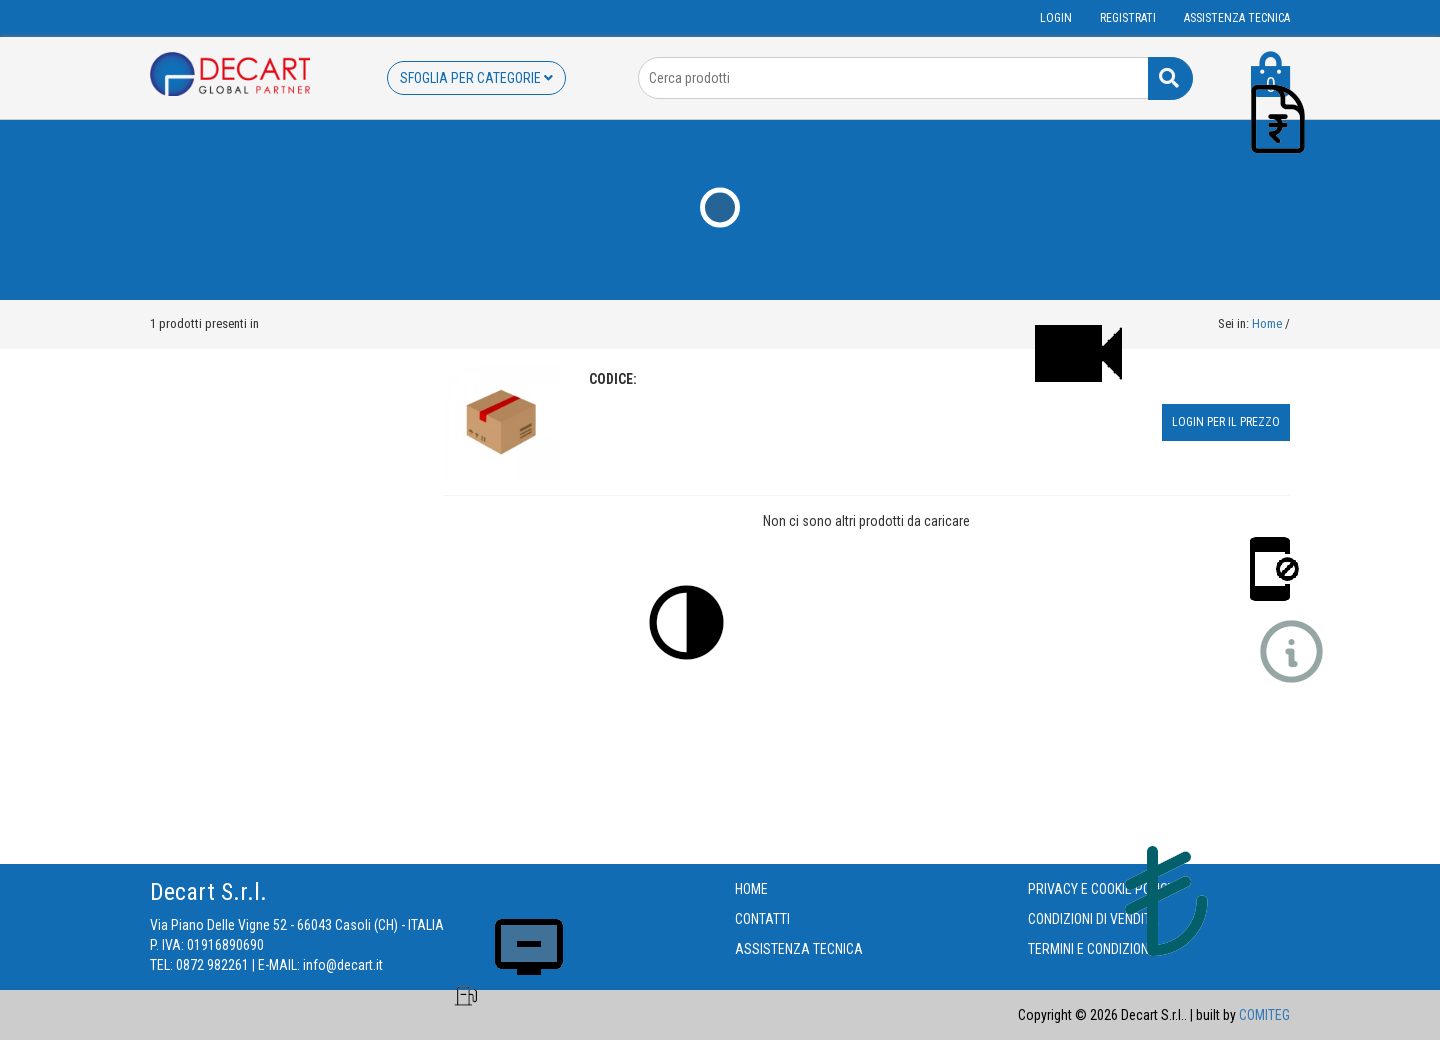  Describe the element at coordinates (1169, 901) in the screenshot. I see `view or select Turkish lira currency` at that location.